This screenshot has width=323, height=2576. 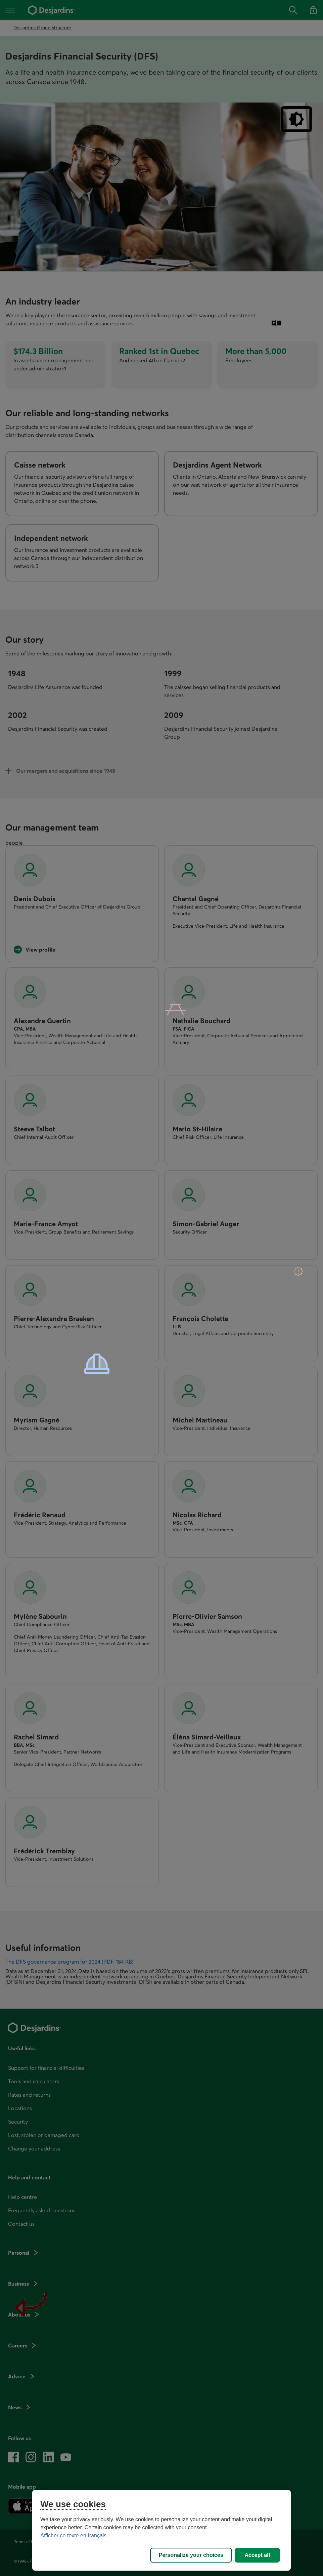 I want to click on enter text in an input field, so click(x=276, y=323).